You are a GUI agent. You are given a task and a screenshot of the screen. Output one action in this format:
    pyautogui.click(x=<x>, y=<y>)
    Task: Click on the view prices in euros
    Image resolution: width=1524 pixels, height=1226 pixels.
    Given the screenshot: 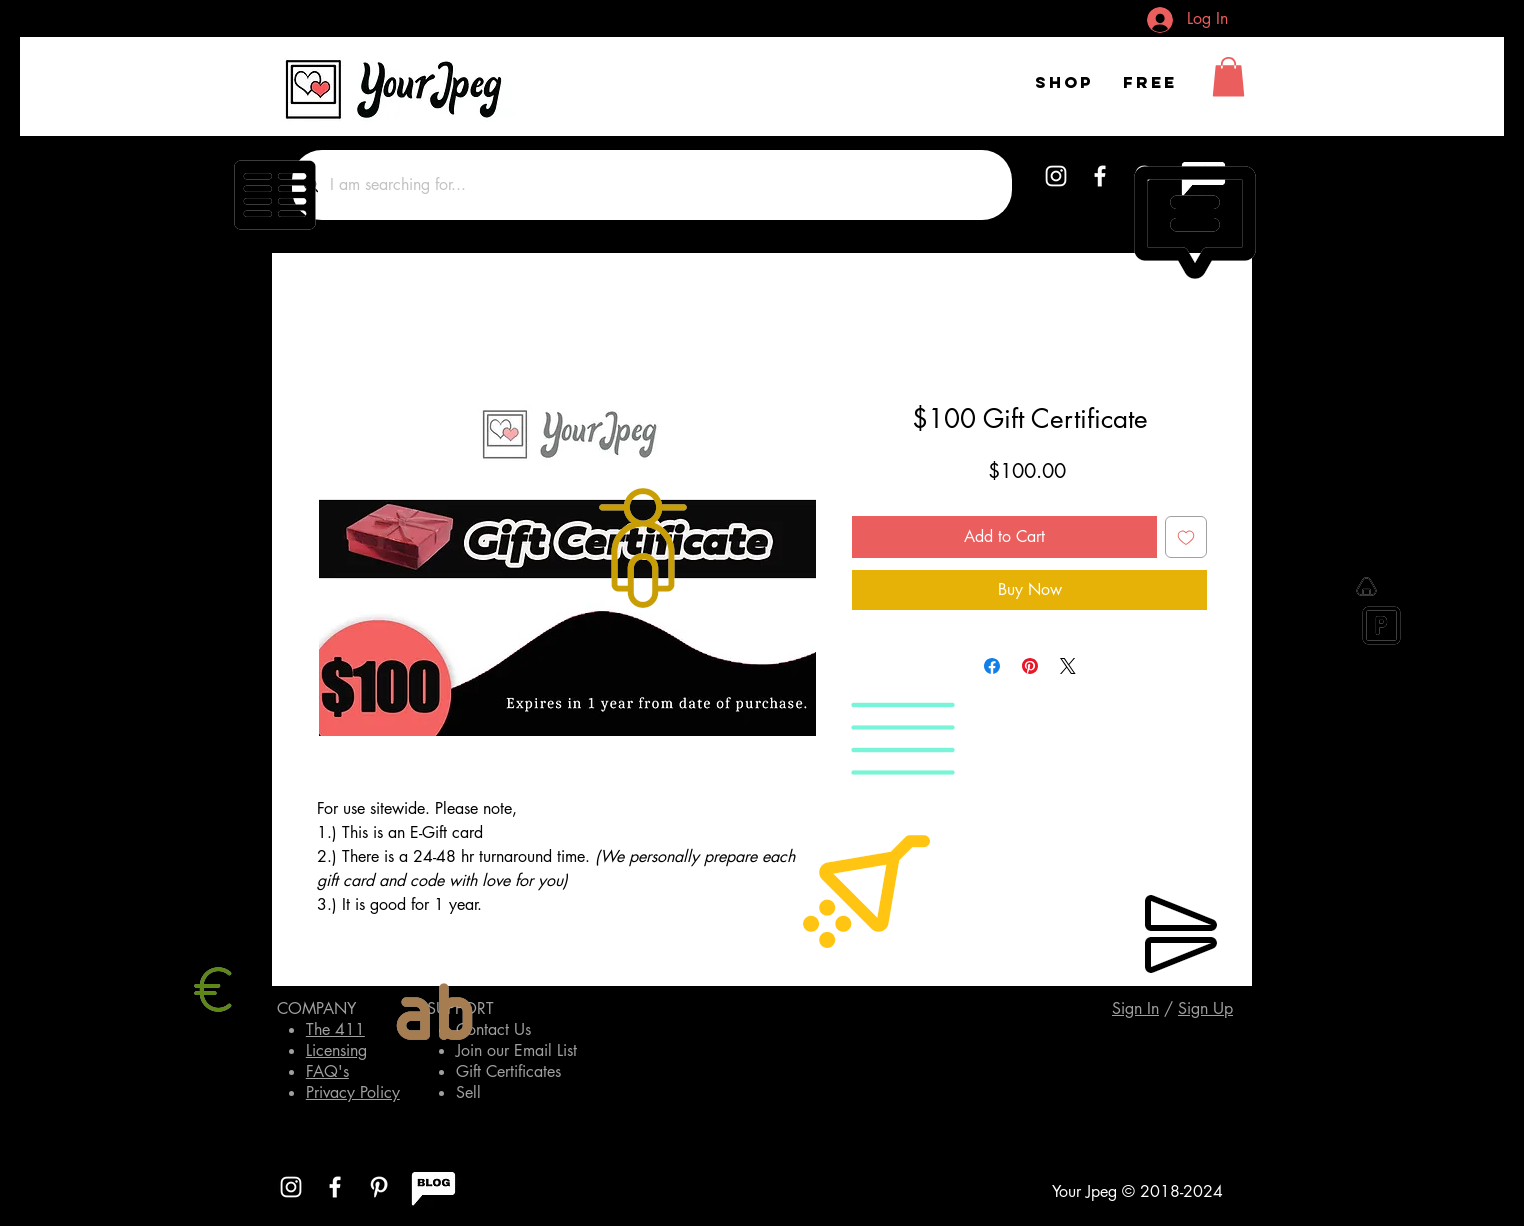 What is the action you would take?
    pyautogui.click(x=216, y=989)
    